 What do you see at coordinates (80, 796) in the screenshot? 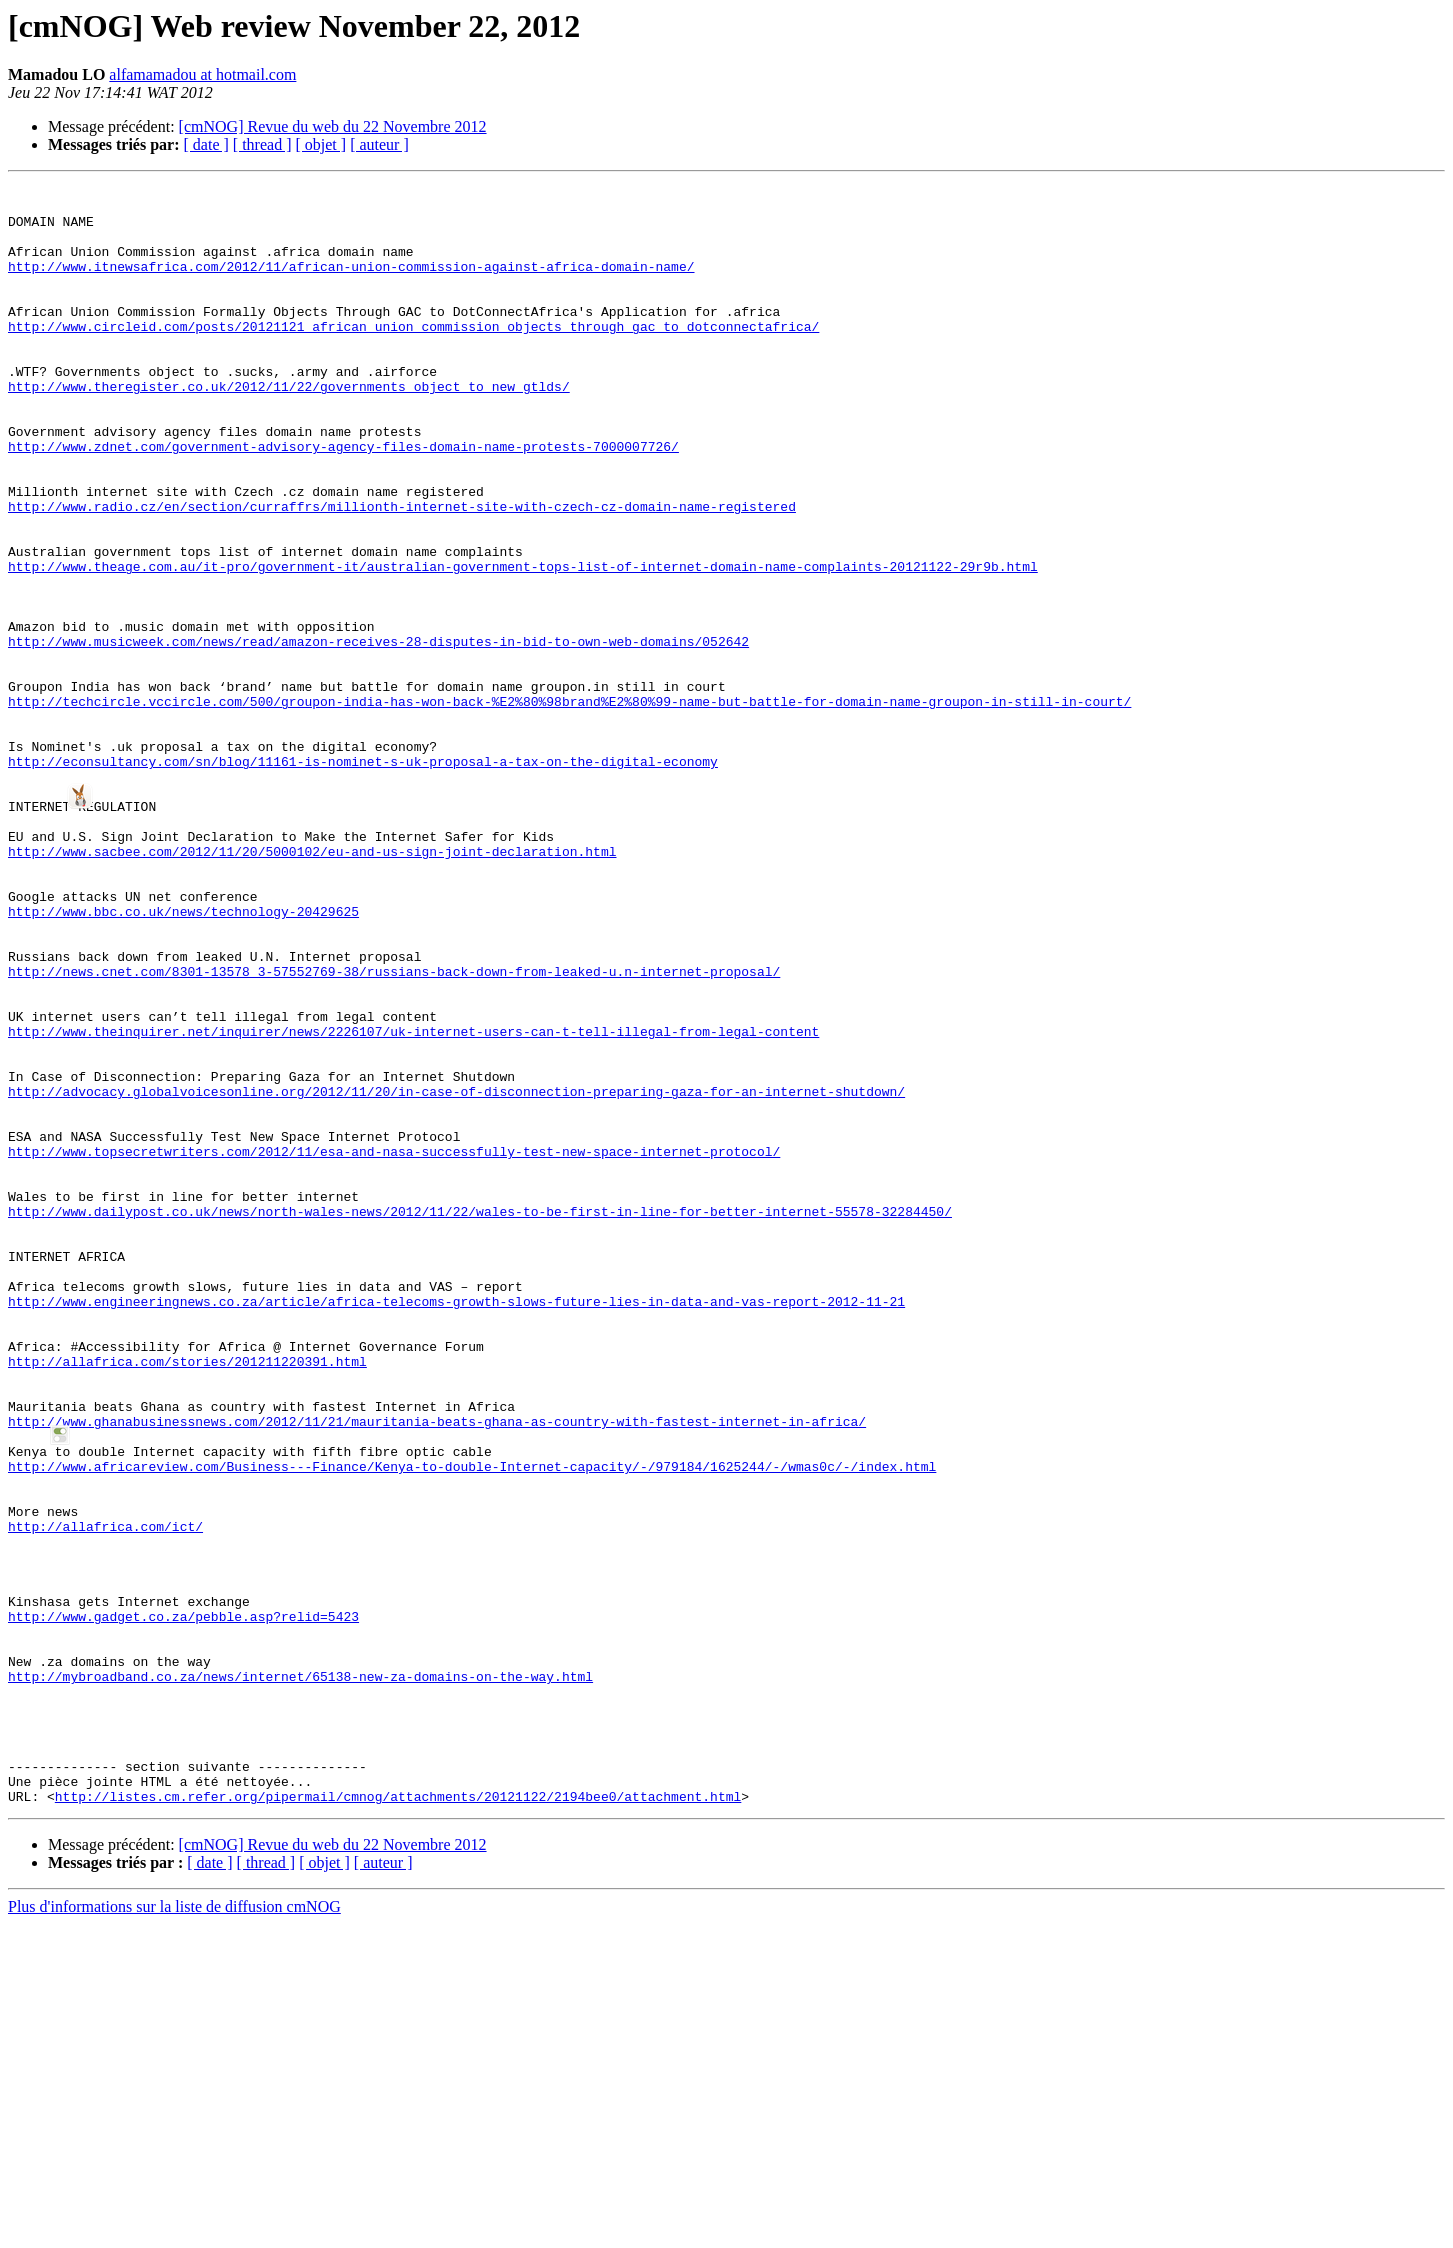
I see `launch amule file sharing application` at bounding box center [80, 796].